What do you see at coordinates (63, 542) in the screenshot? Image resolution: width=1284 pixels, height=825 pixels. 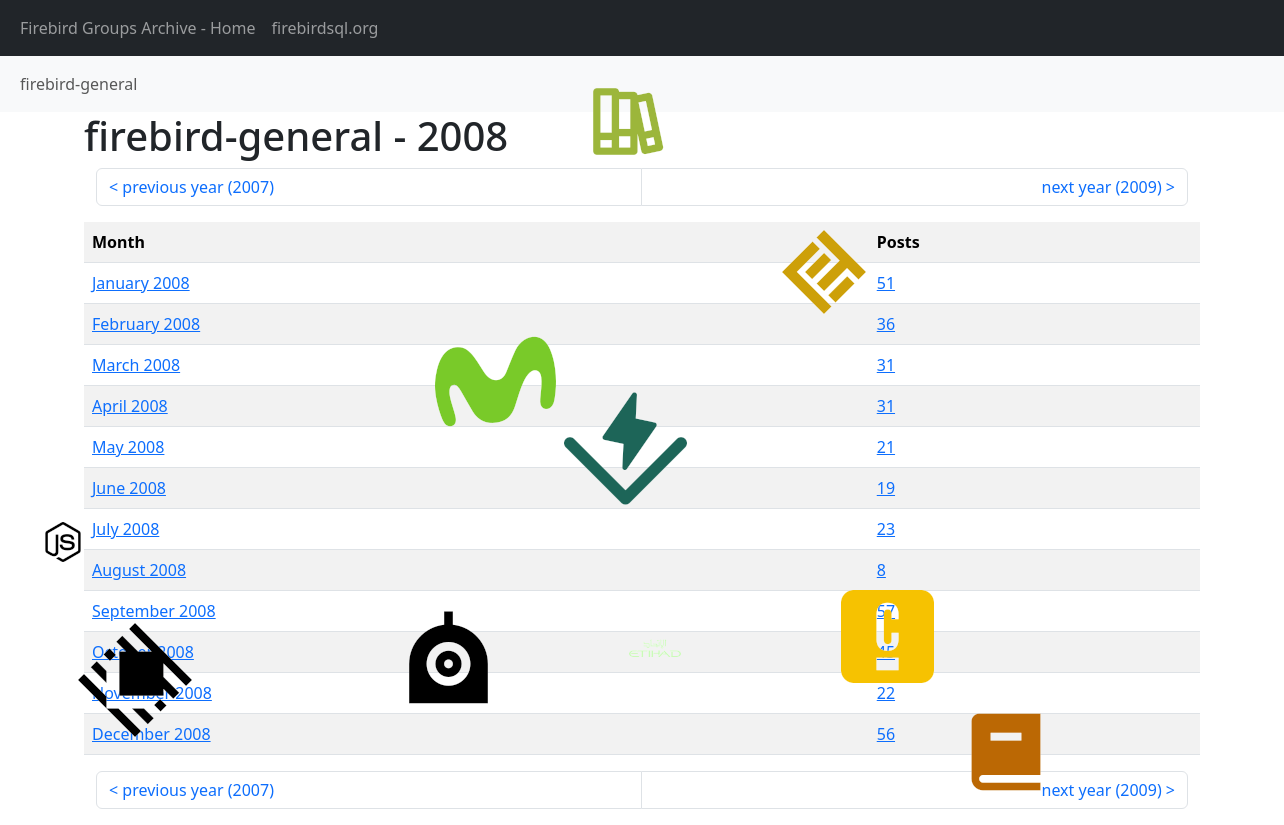 I see `Node.js runtime environment logo` at bounding box center [63, 542].